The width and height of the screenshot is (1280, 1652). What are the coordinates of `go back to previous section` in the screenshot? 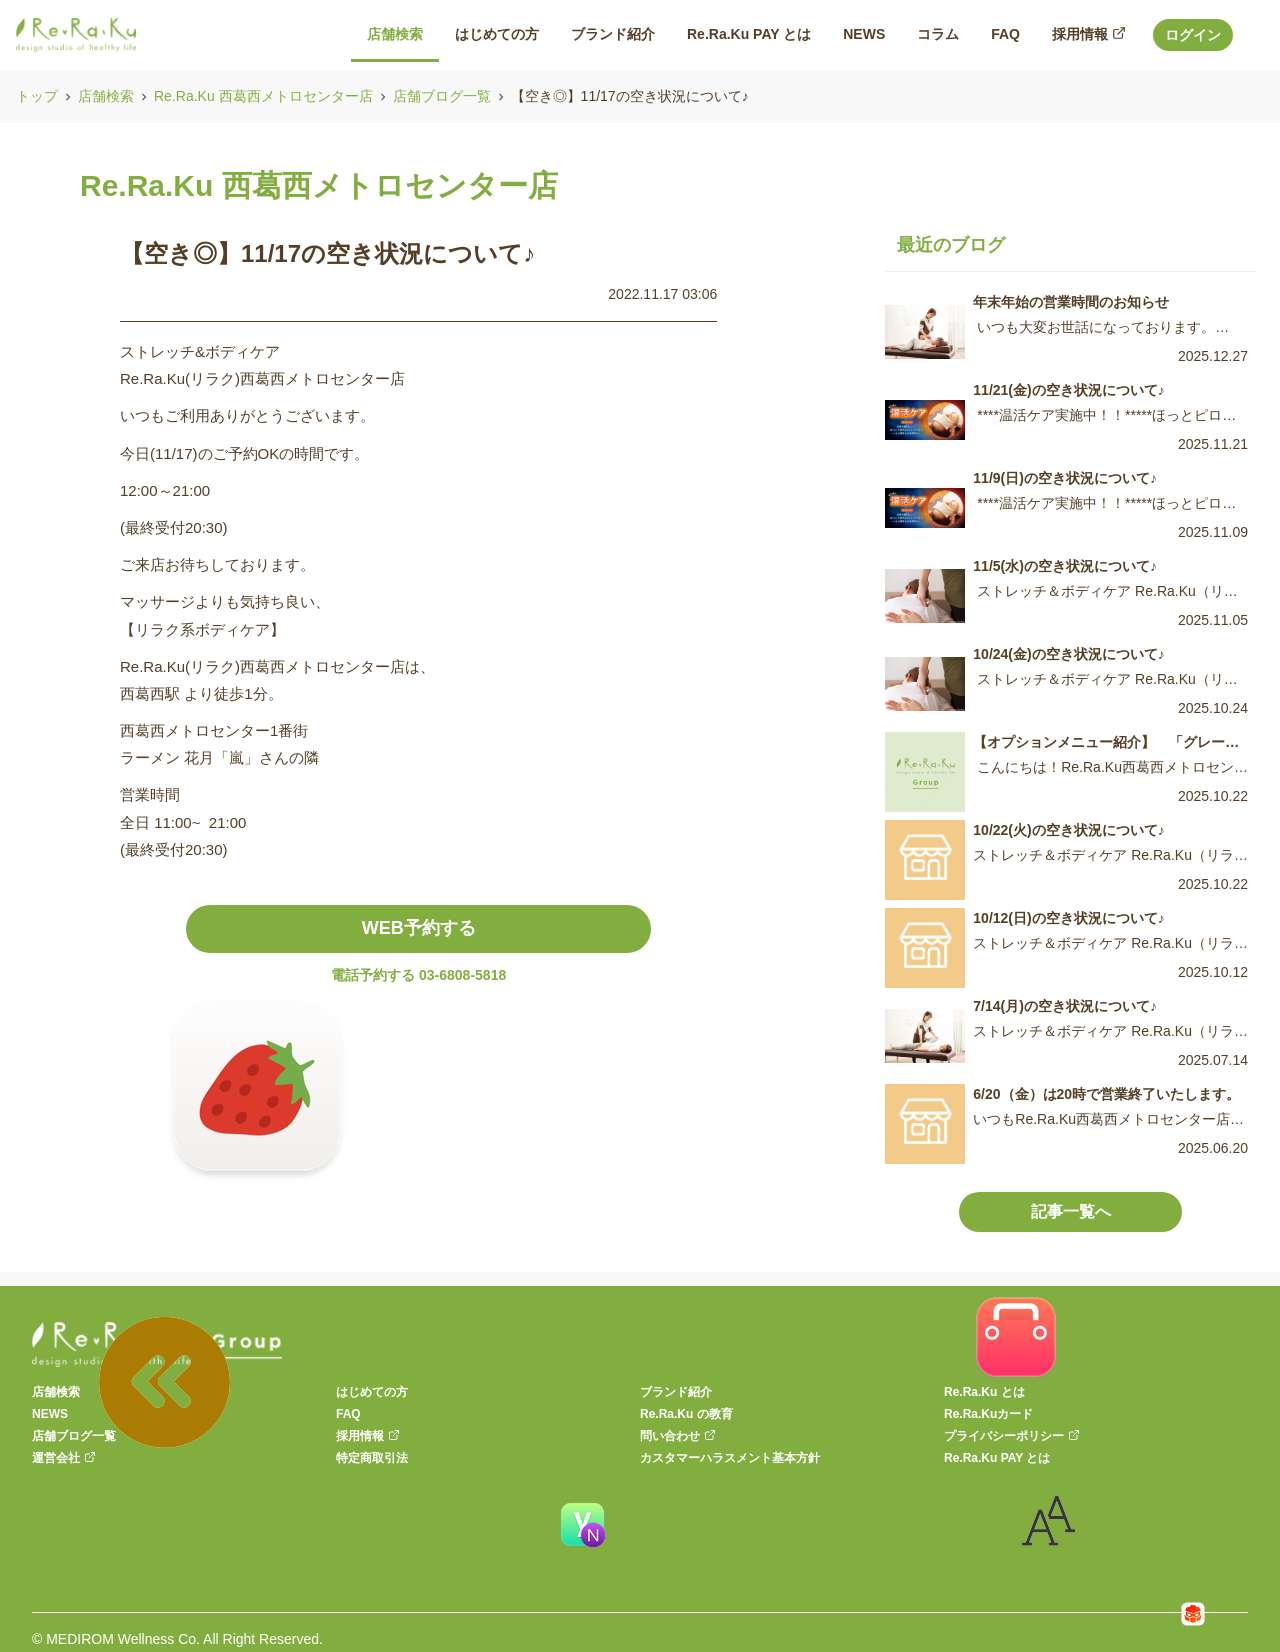 It's located at (164, 1381).